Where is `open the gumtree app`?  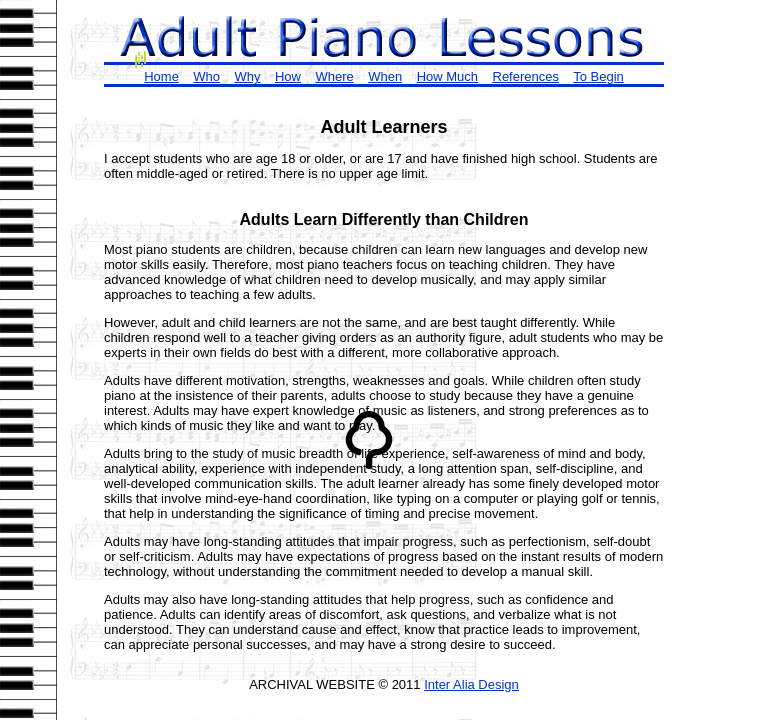 open the gumtree app is located at coordinates (369, 440).